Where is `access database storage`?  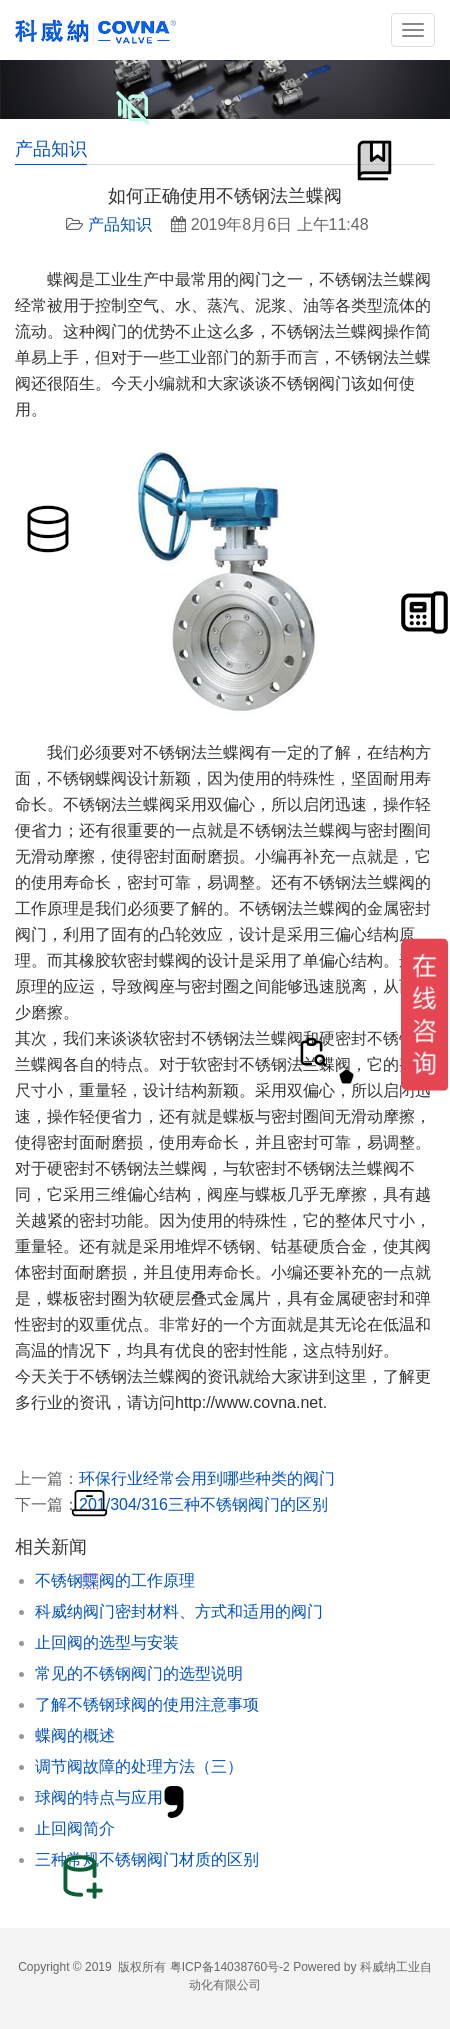
access database storage is located at coordinates (48, 529).